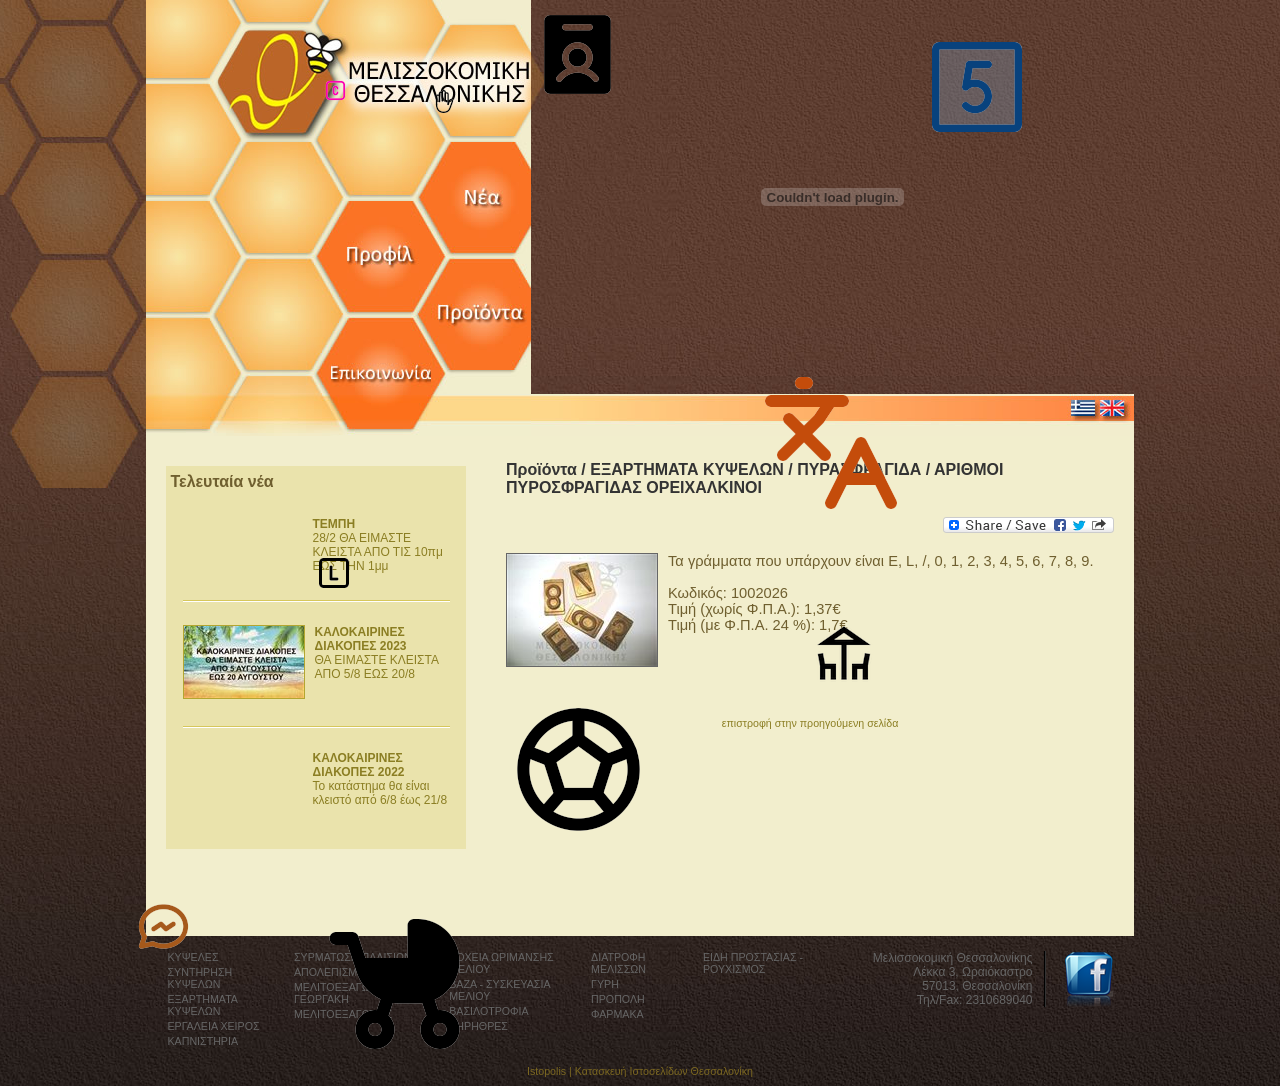 This screenshot has height=1086, width=1280. What do you see at coordinates (335, 90) in the screenshot?
I see `carbon design system logo` at bounding box center [335, 90].